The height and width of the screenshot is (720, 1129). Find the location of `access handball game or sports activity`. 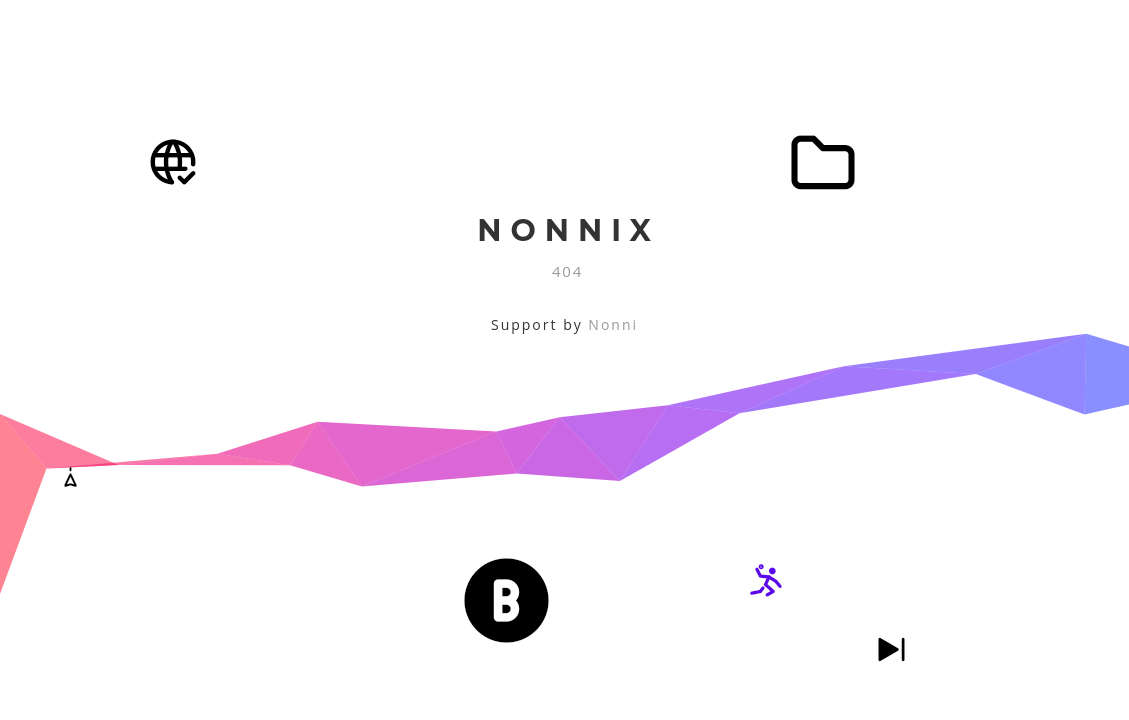

access handball game or sports activity is located at coordinates (765, 579).